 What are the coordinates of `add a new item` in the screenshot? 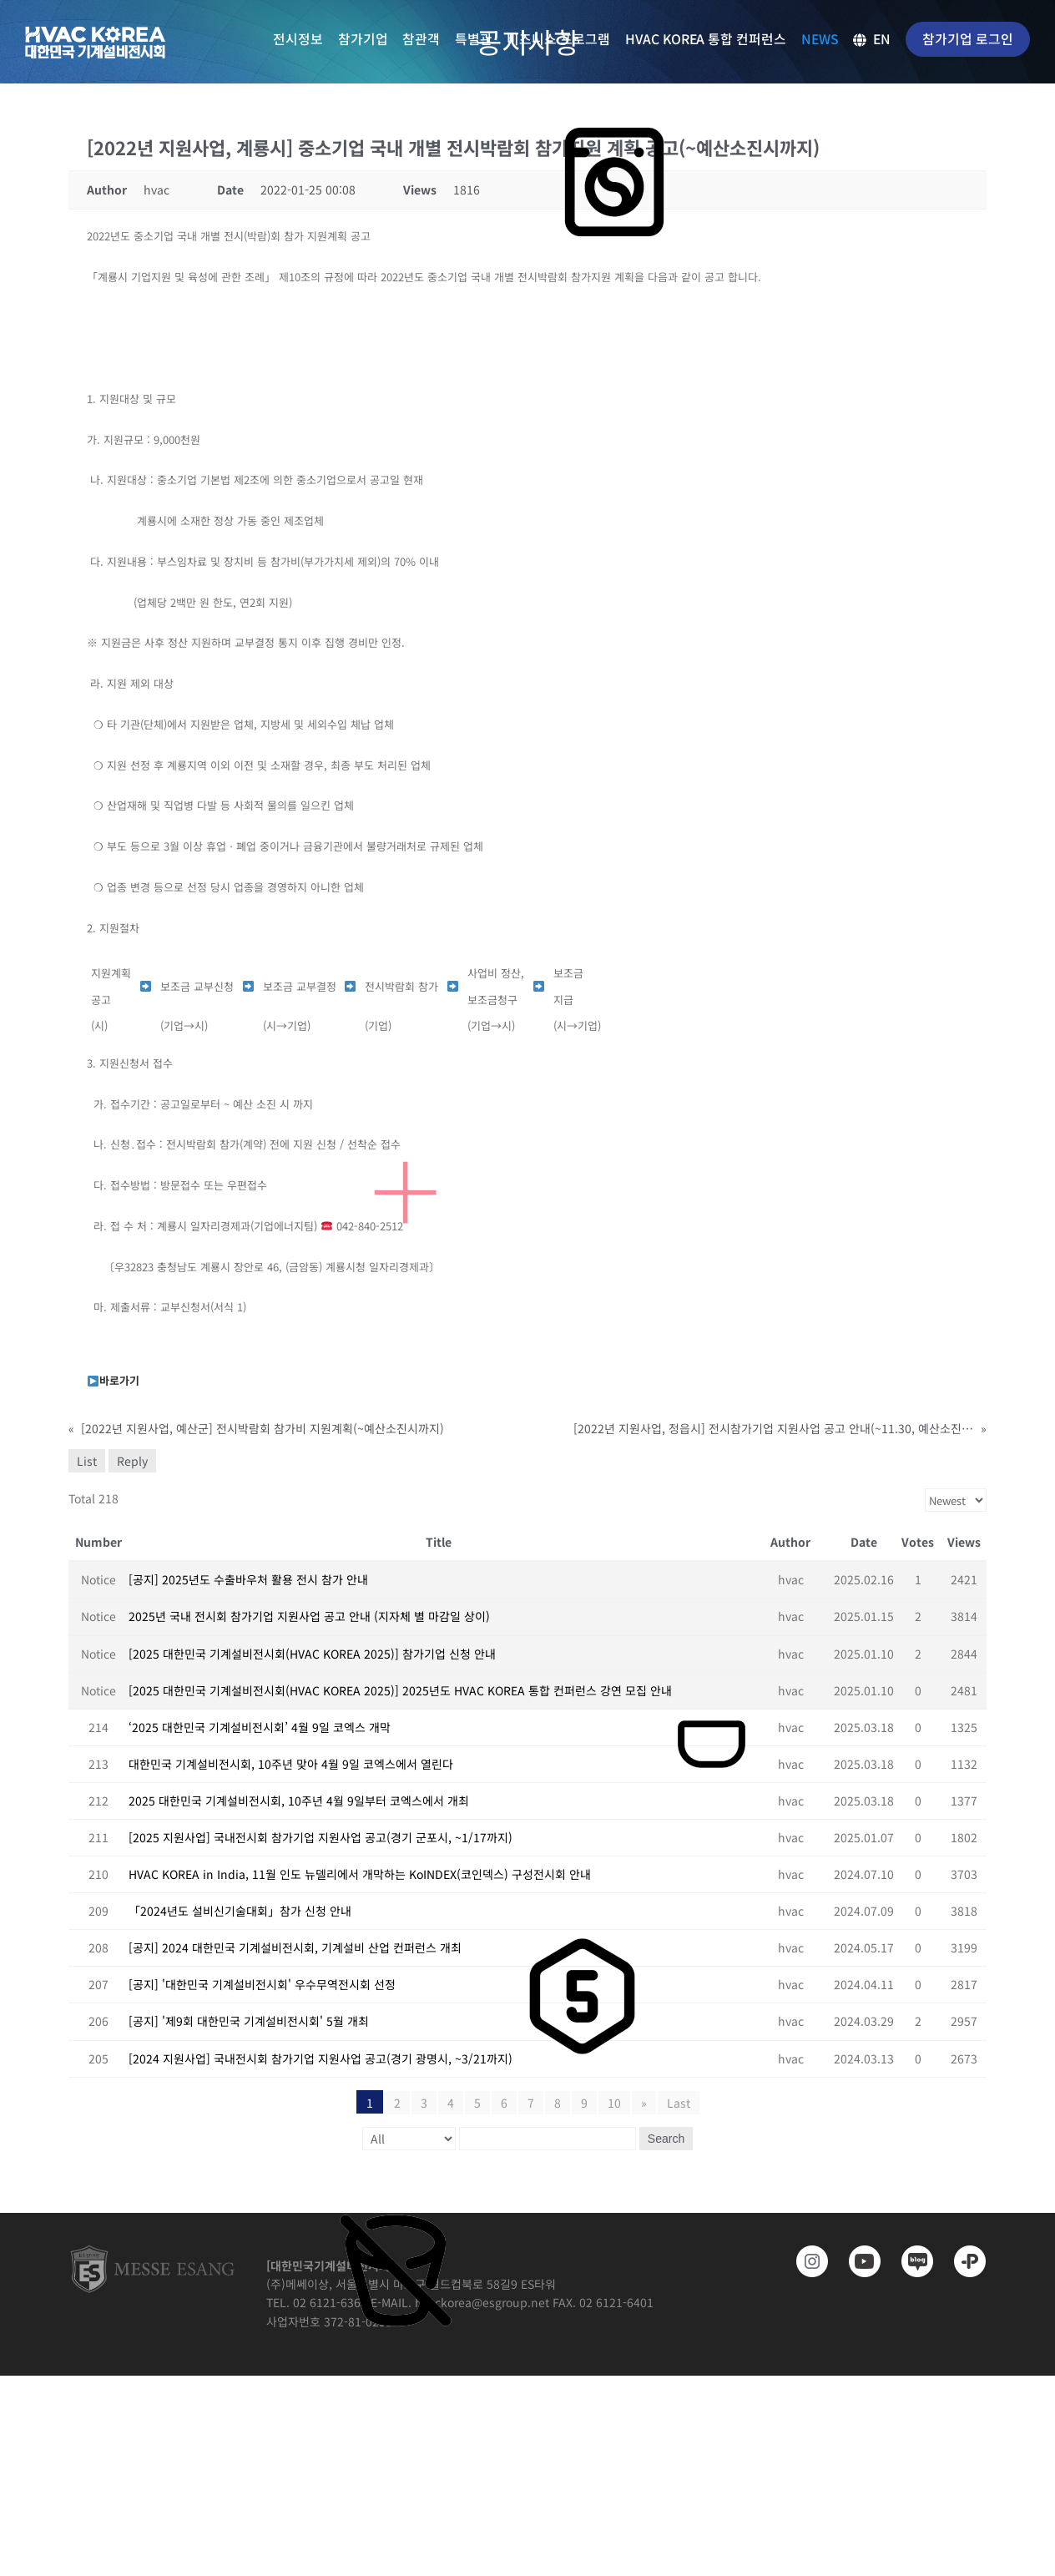 It's located at (407, 1195).